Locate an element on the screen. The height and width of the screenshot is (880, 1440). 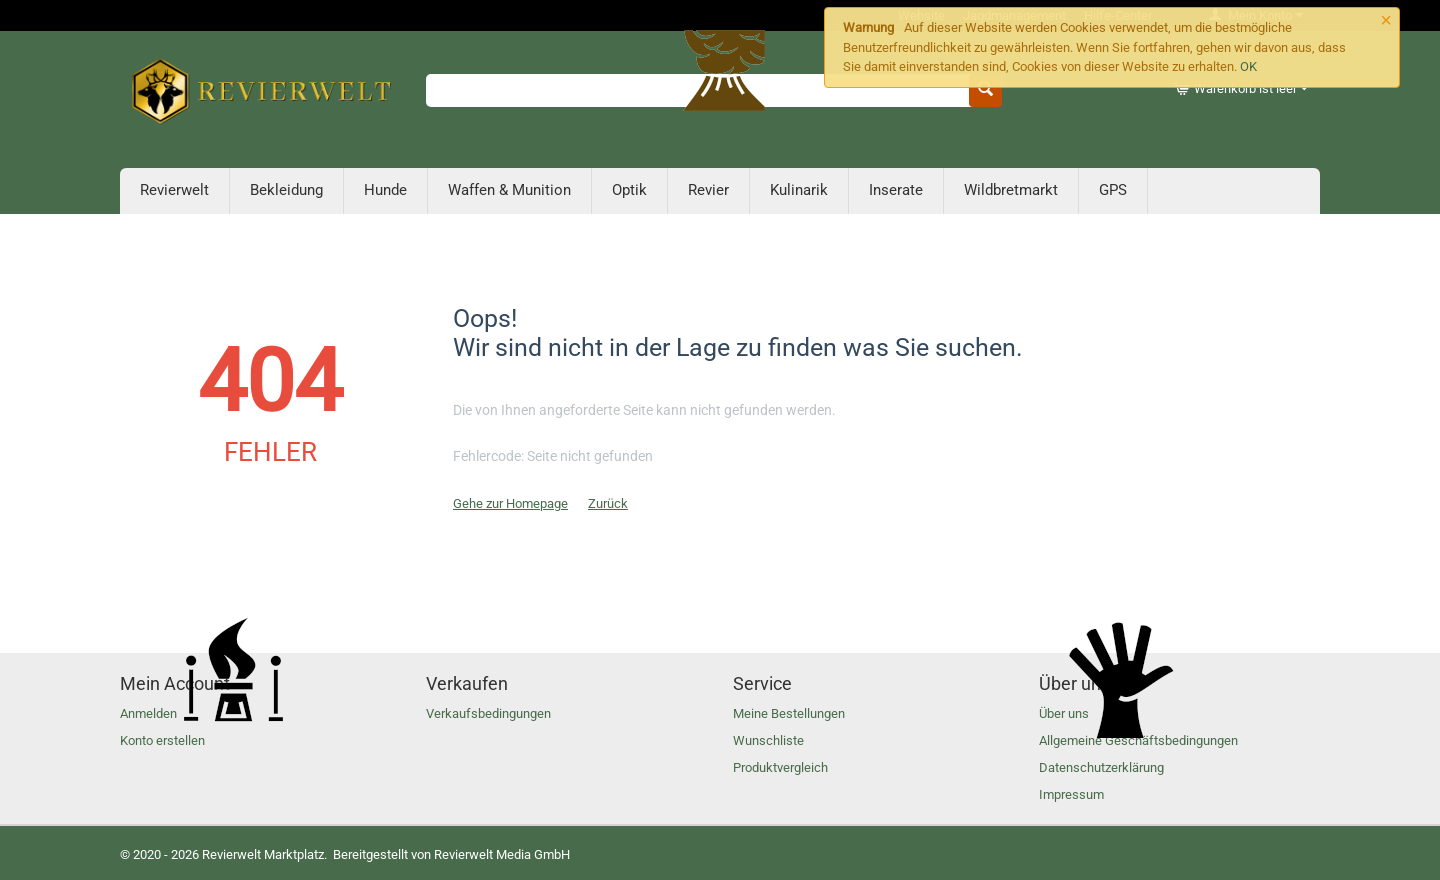
high-five or wave gesture is located at coordinates (1119, 680).